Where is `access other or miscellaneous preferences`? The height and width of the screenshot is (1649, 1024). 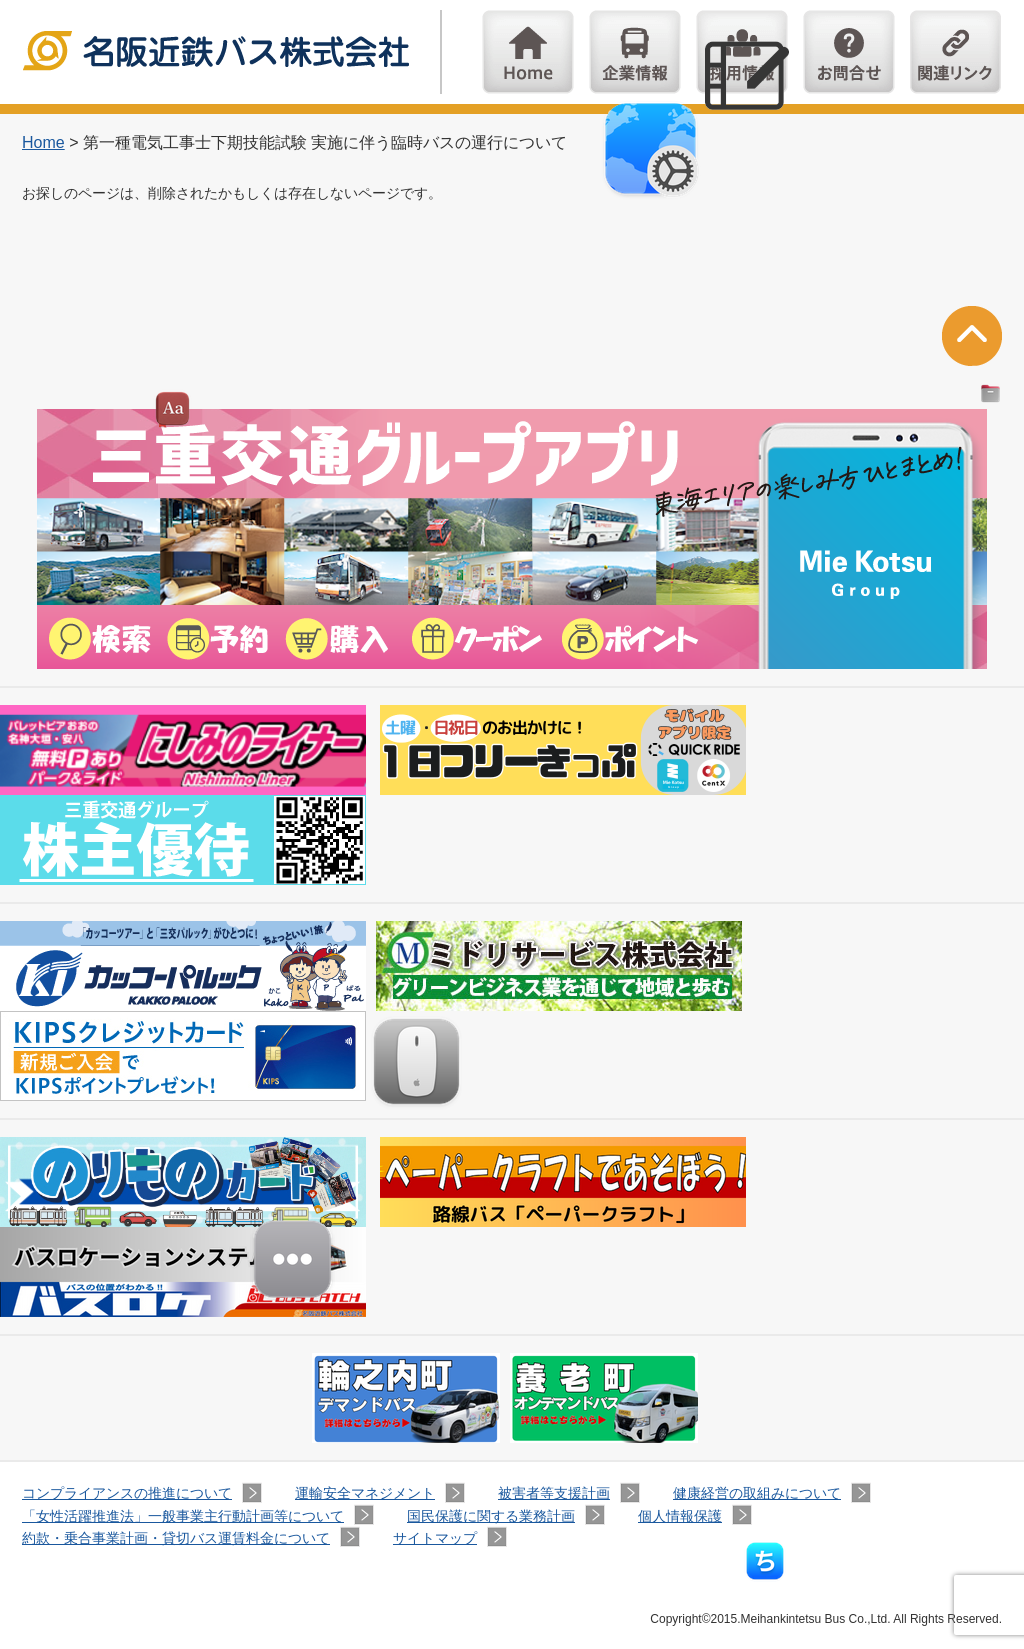 access other or miscellaneous preferences is located at coordinates (292, 1260).